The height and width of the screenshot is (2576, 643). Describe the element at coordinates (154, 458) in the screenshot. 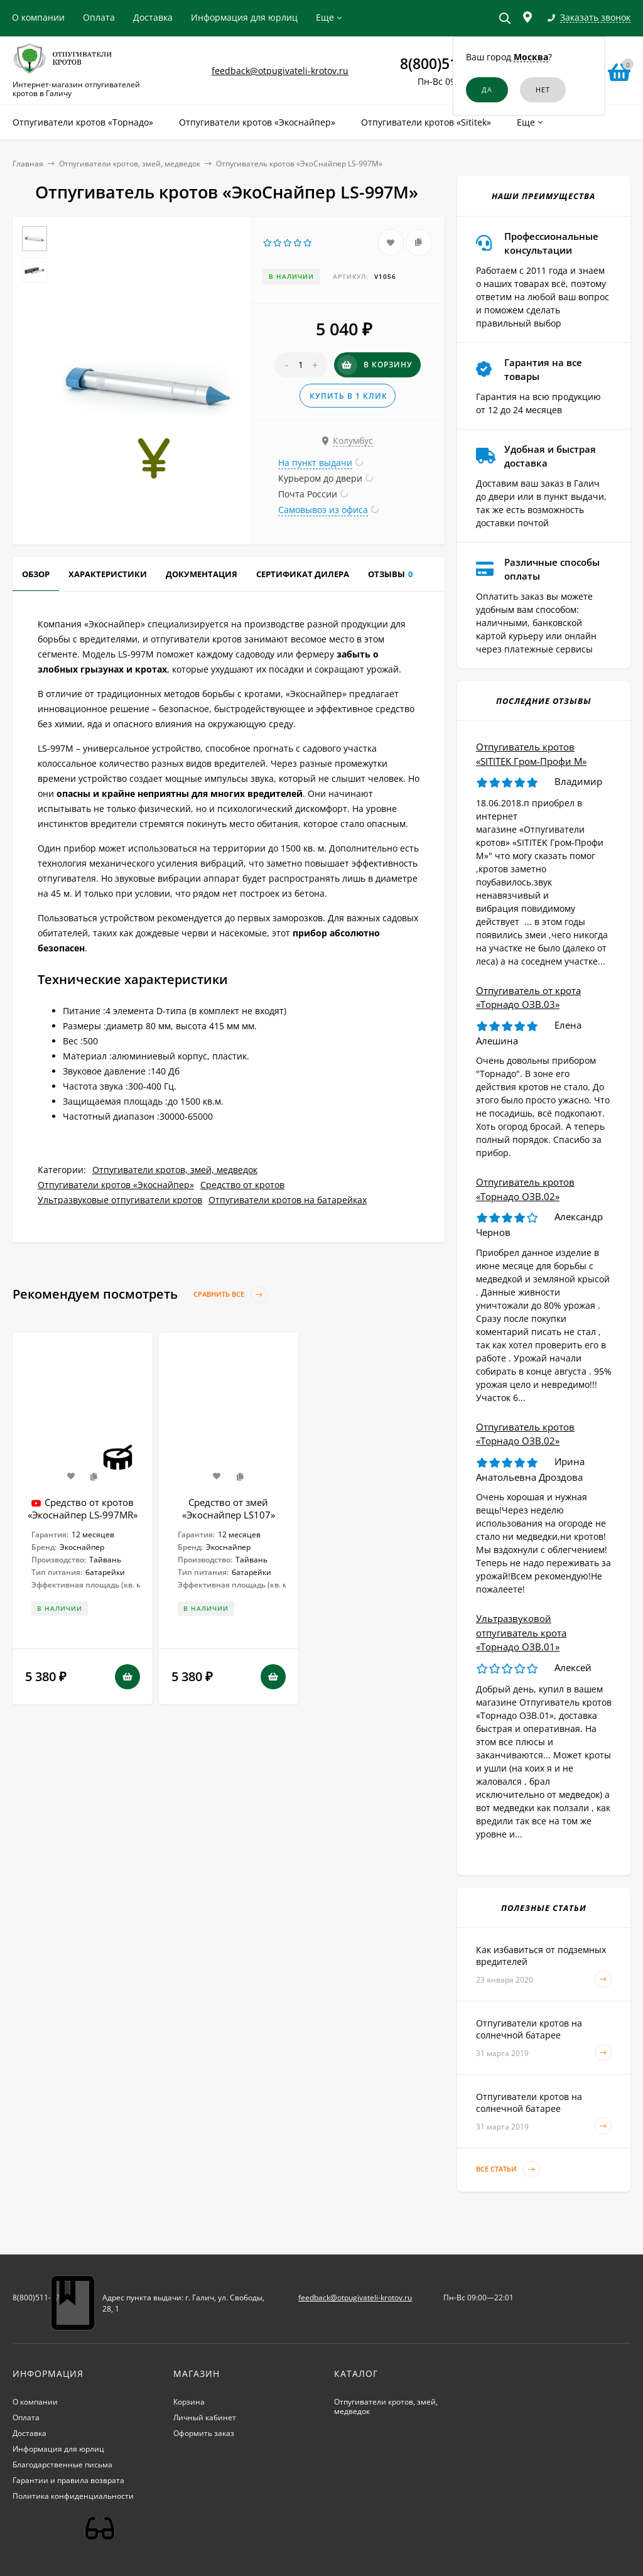

I see `view price in japanese yen` at that location.